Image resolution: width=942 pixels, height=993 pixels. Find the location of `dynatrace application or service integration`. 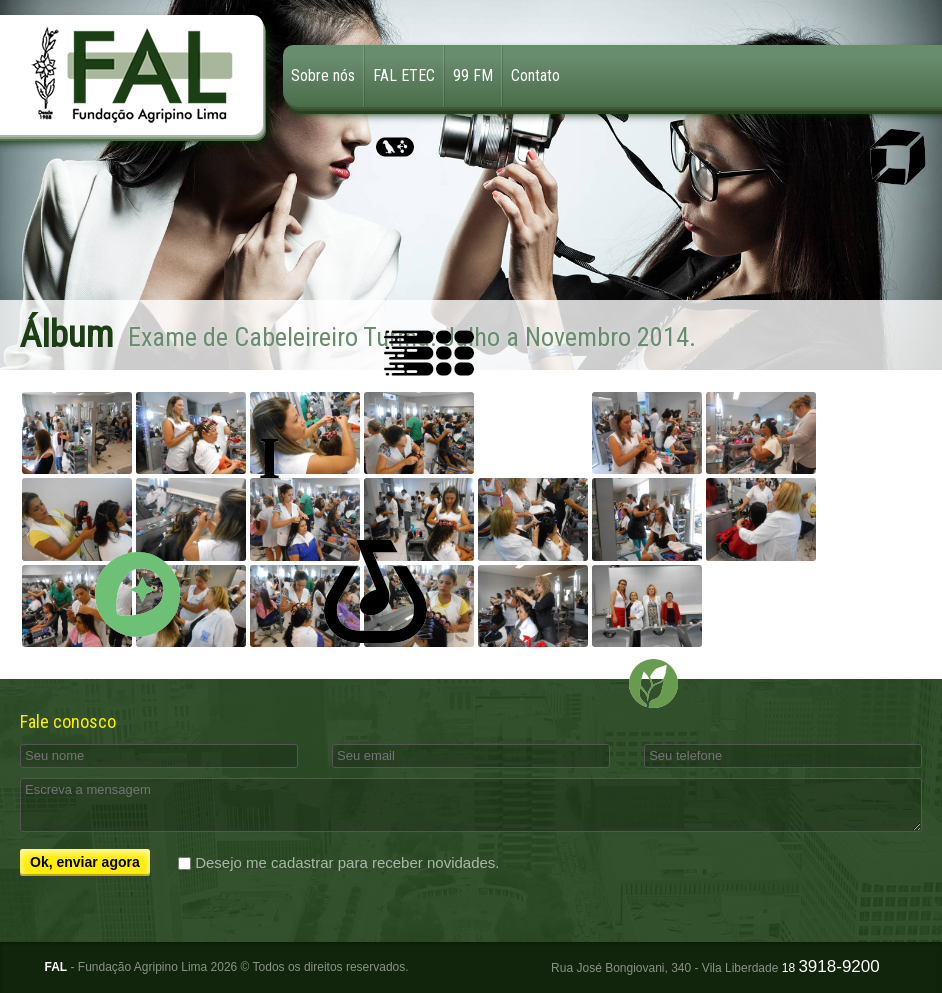

dynatrace application or service integration is located at coordinates (898, 157).